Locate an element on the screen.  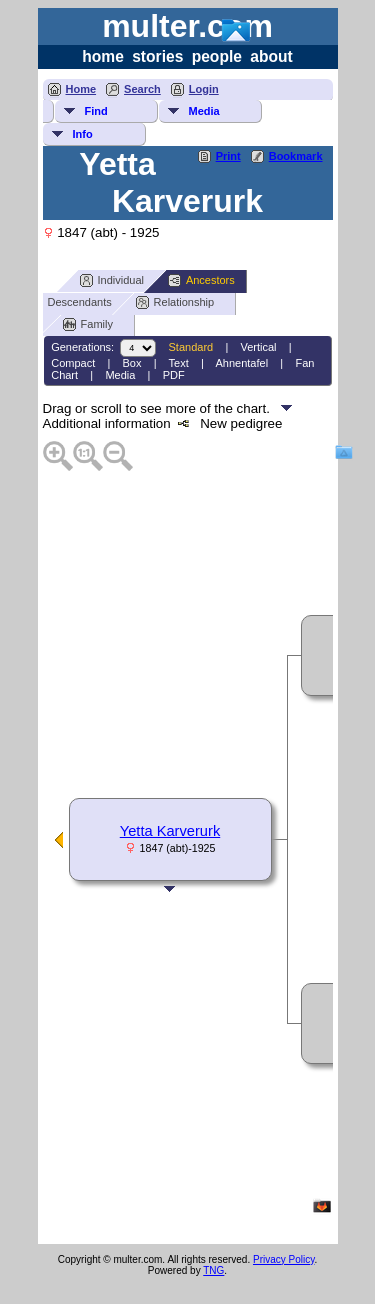
folder containing GitLab projects or repositories is located at coordinates (322, 1206).